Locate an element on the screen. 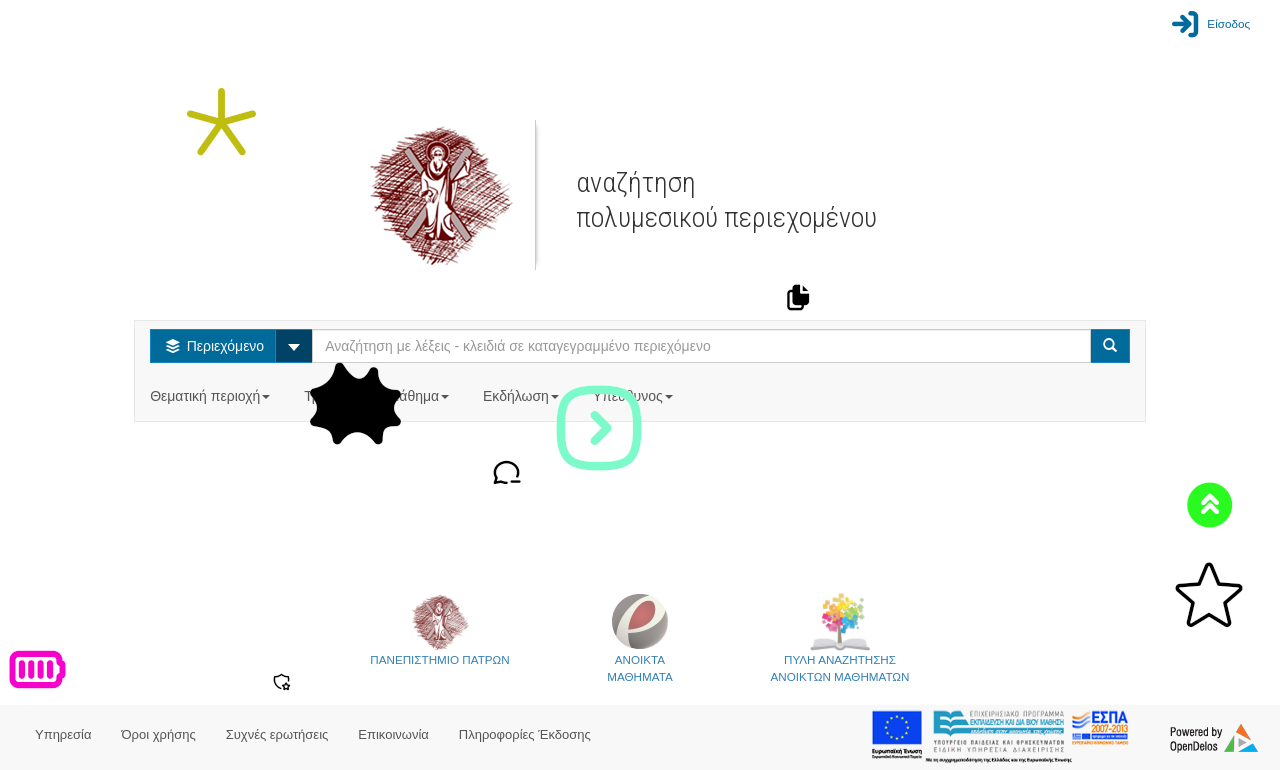  navigate to the next item or page is located at coordinates (599, 428).